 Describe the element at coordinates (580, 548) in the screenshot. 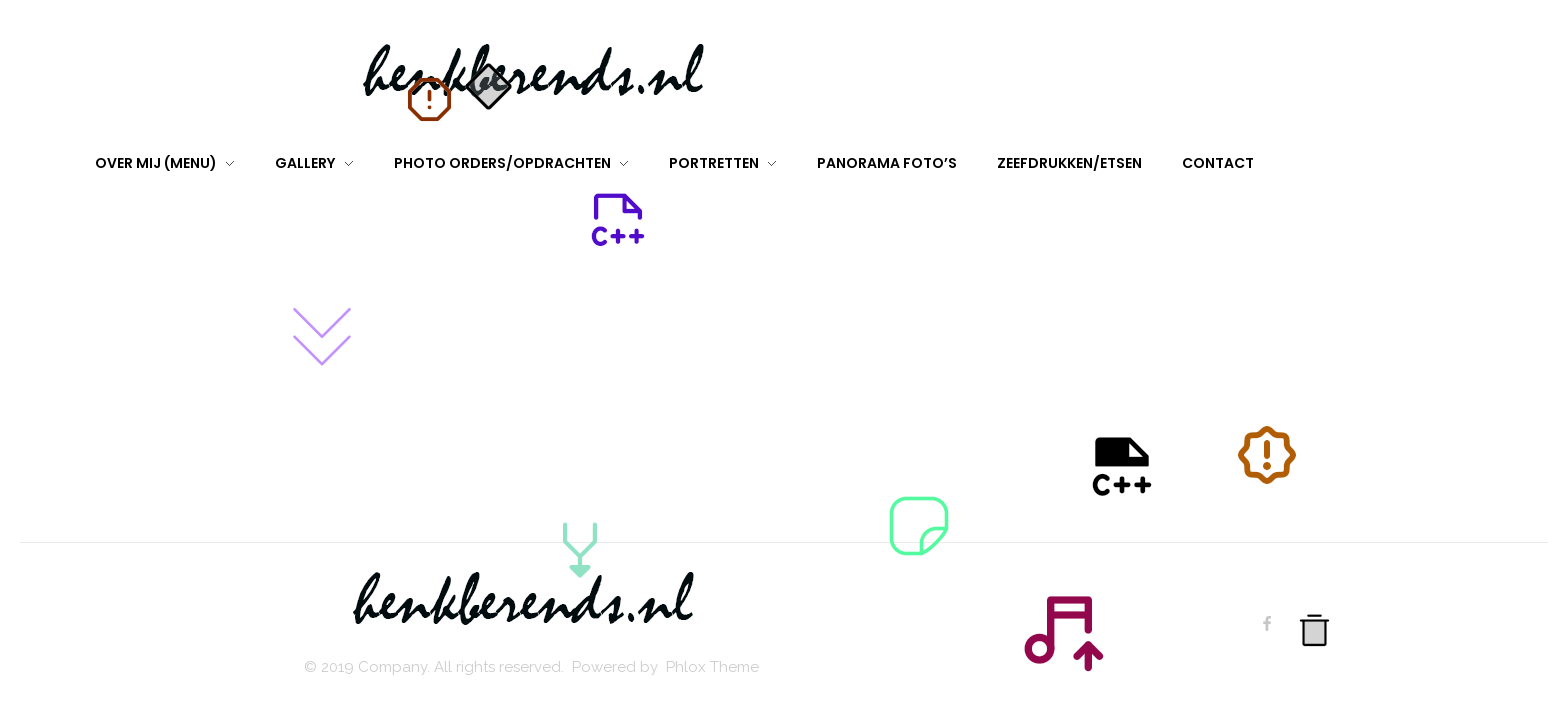

I see `merge branches or items together` at that location.